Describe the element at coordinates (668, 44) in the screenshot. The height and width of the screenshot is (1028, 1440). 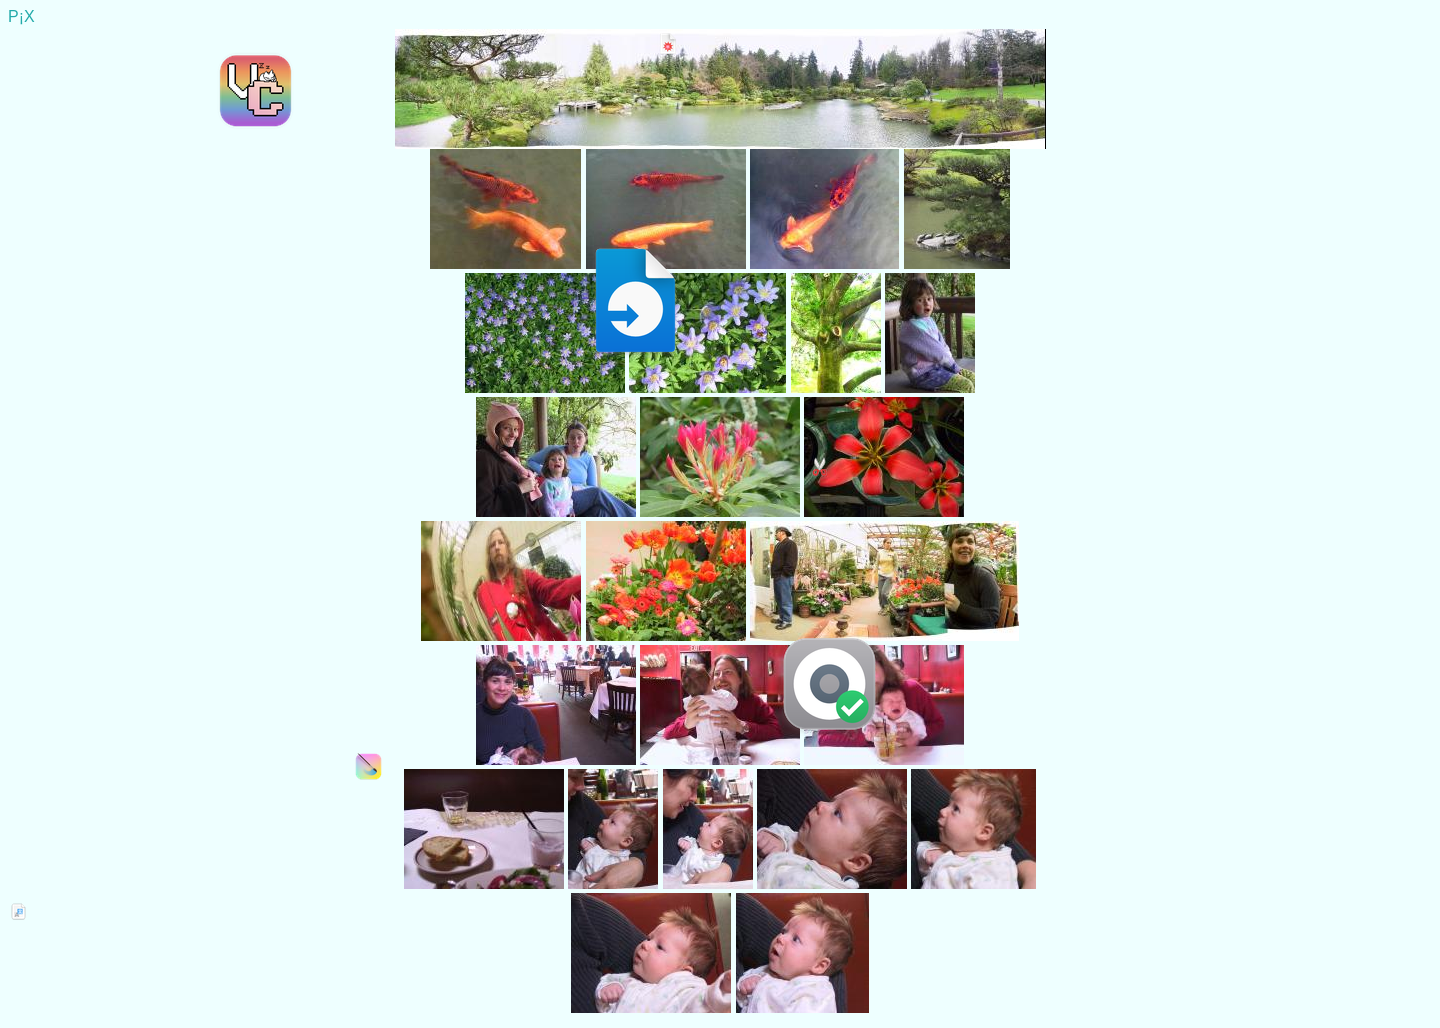
I see `a Mathematica notebook or computation file` at that location.